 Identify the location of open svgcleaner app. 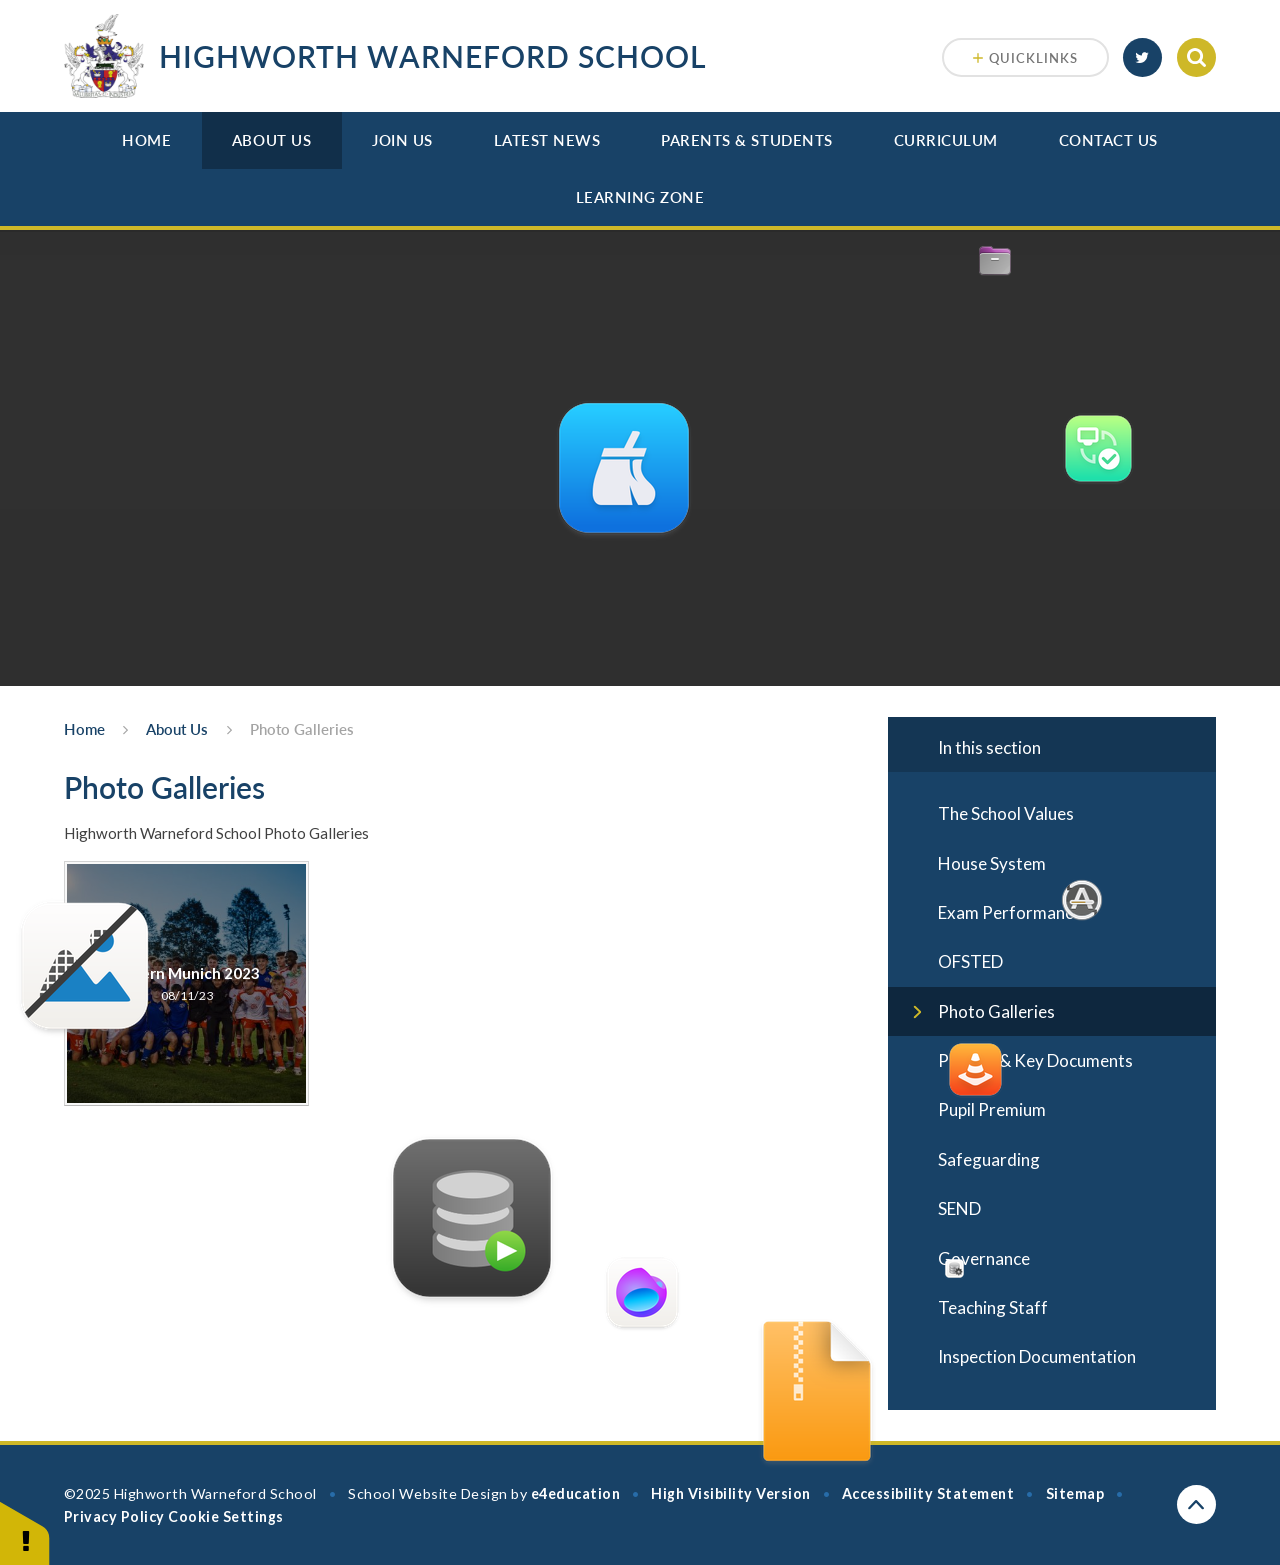
(624, 468).